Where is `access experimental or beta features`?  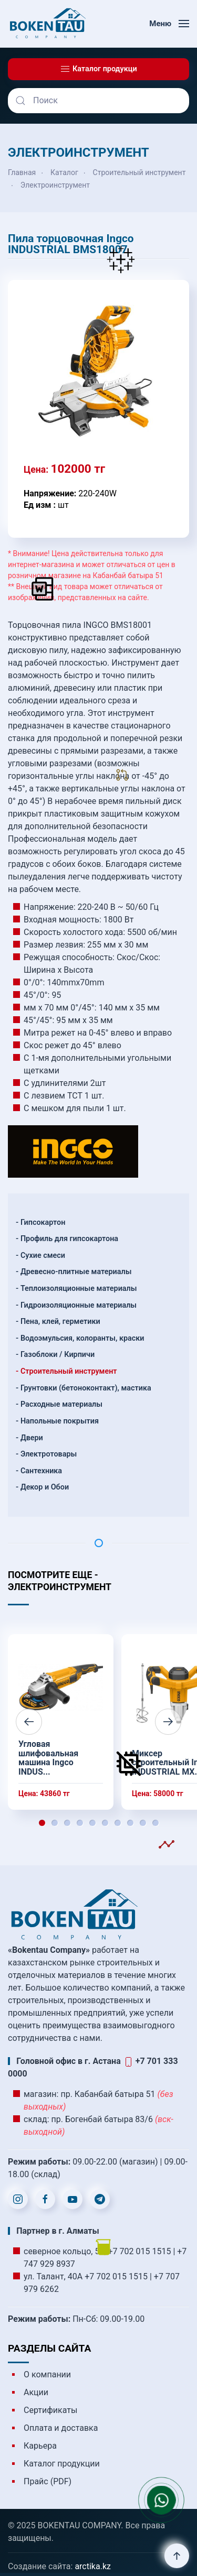 access experimental or beta features is located at coordinates (103, 2247).